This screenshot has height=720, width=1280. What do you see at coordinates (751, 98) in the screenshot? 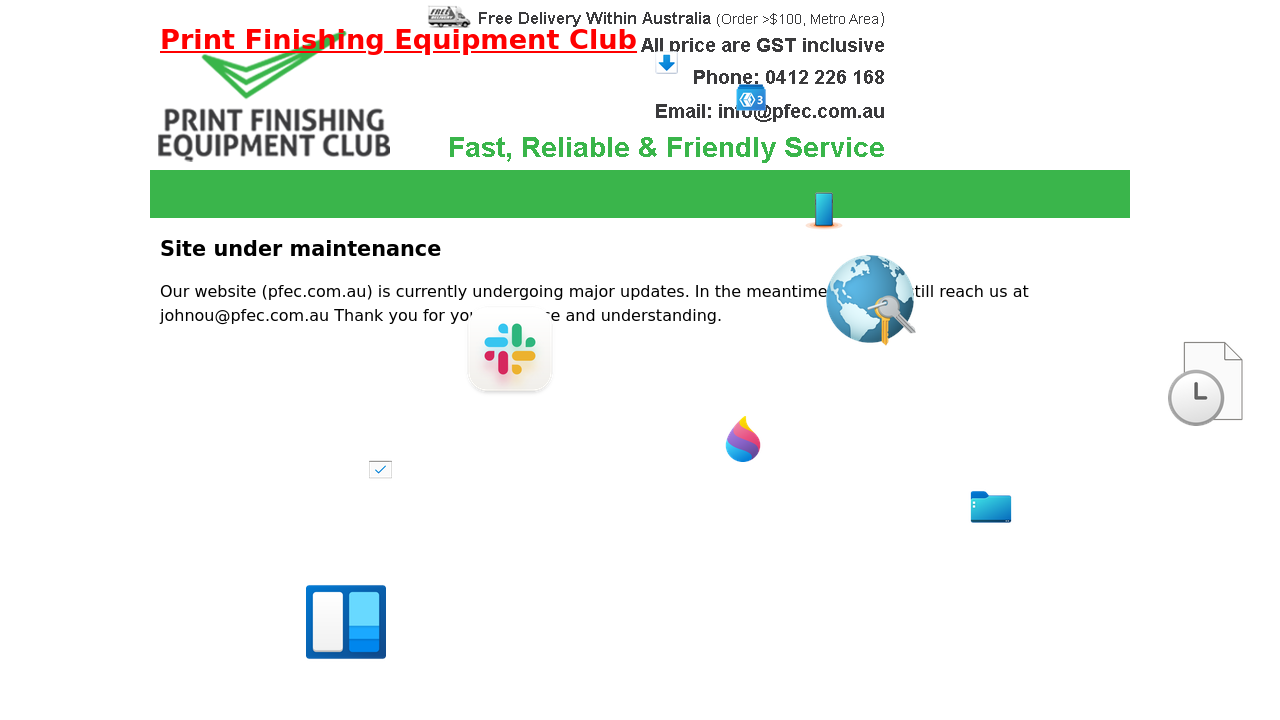
I see `open Unity 3 game development environment` at bounding box center [751, 98].